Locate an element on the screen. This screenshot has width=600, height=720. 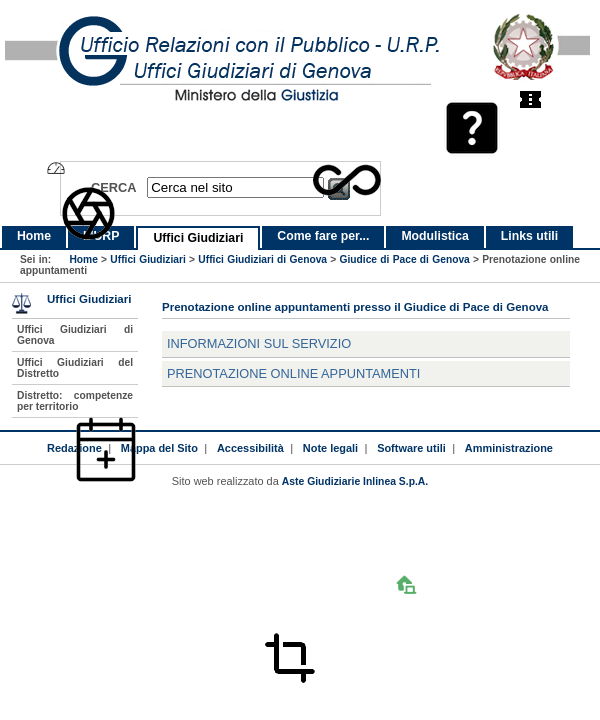
view performance or speed metrics is located at coordinates (56, 169).